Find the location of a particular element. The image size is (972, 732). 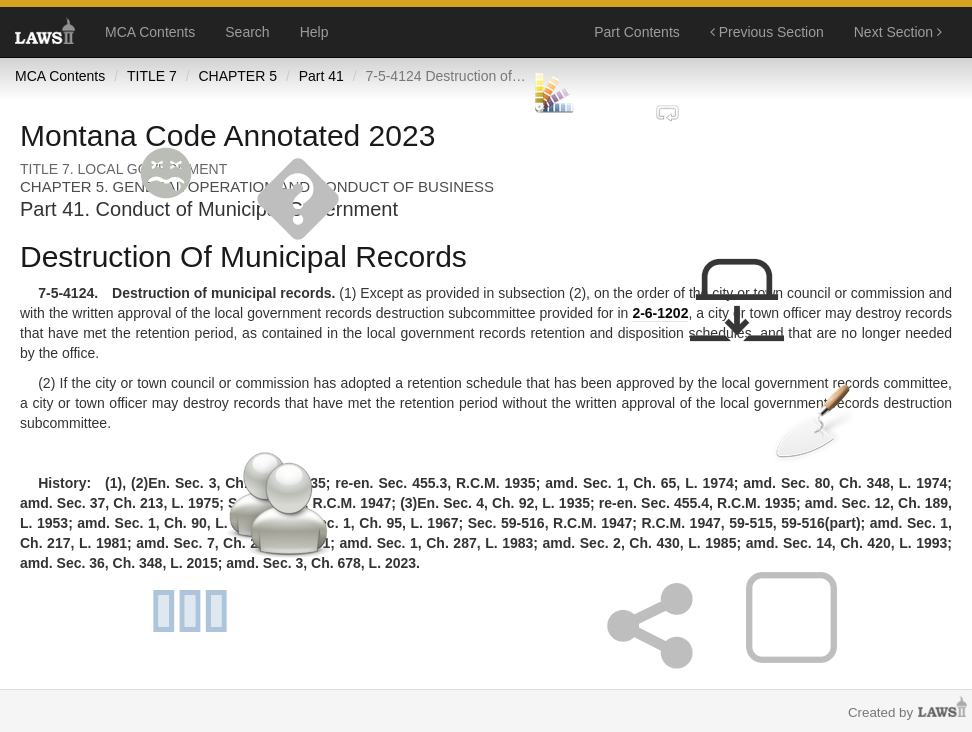

switch between open workspaces or desktops is located at coordinates (190, 611).